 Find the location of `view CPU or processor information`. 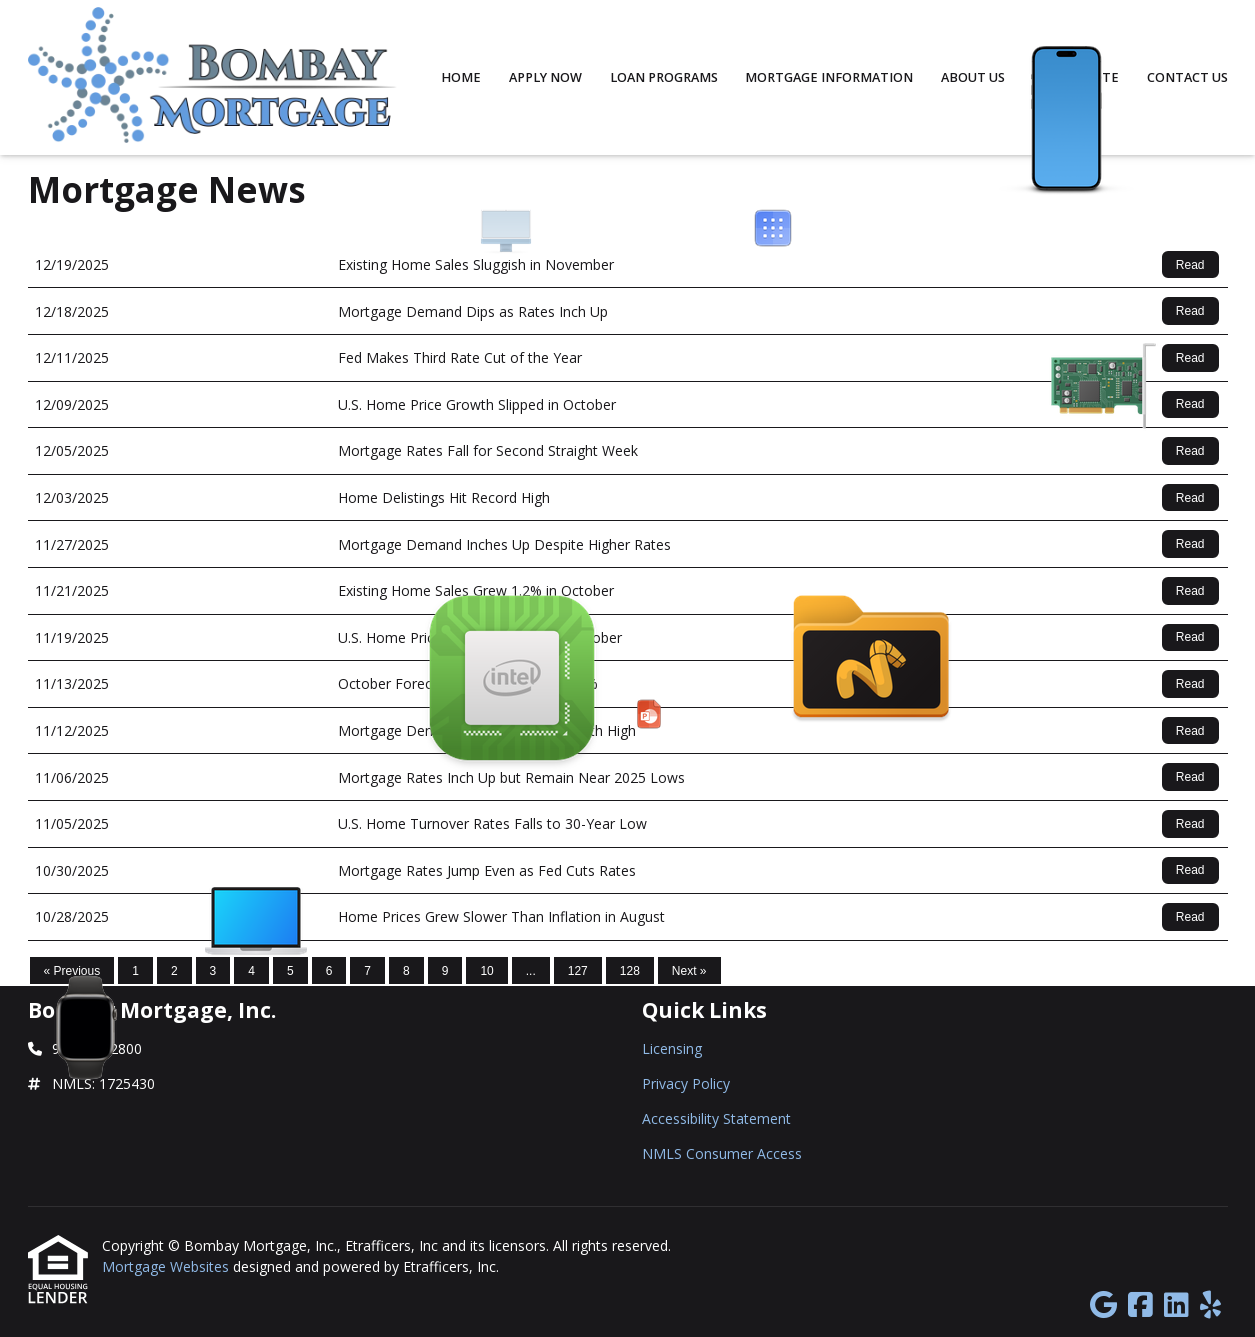

view CPU or processor information is located at coordinates (512, 678).